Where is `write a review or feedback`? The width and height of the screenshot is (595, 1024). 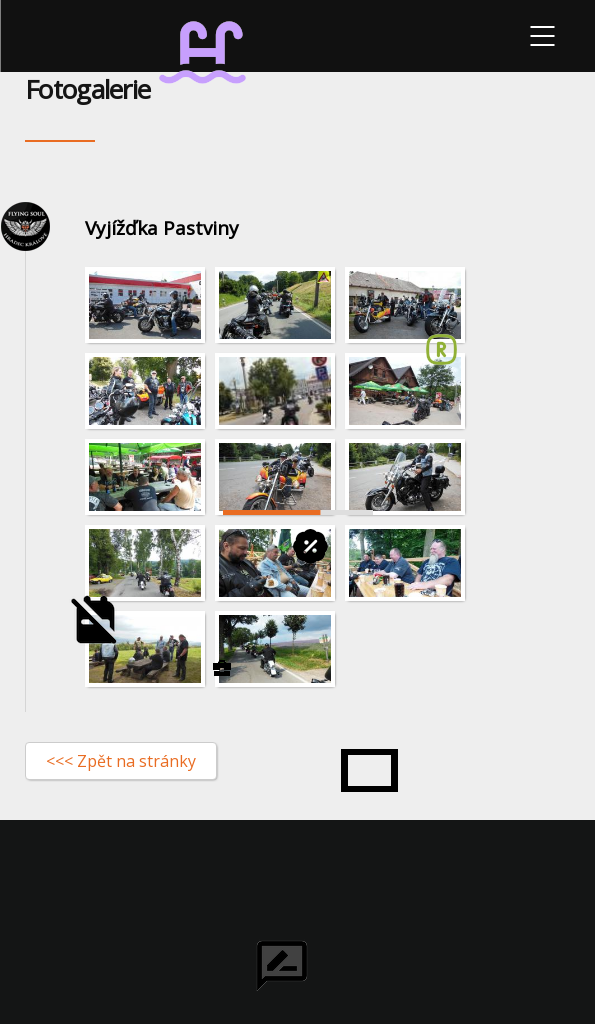
write a review or feedback is located at coordinates (282, 966).